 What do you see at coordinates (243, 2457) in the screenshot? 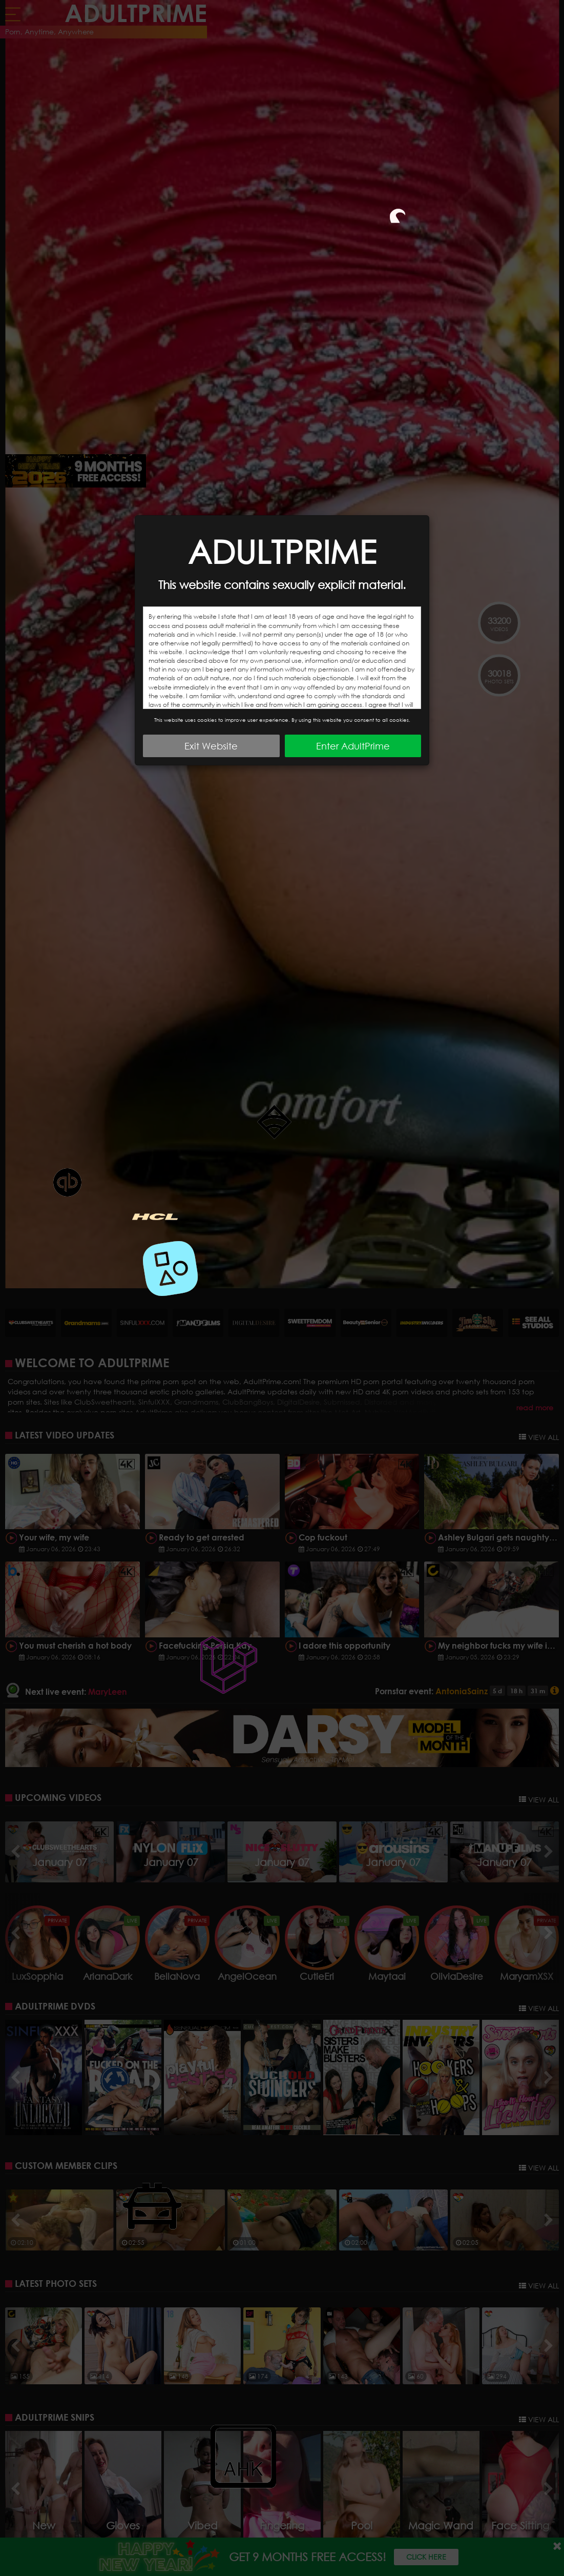
I see `AutoHotkey application logo` at bounding box center [243, 2457].